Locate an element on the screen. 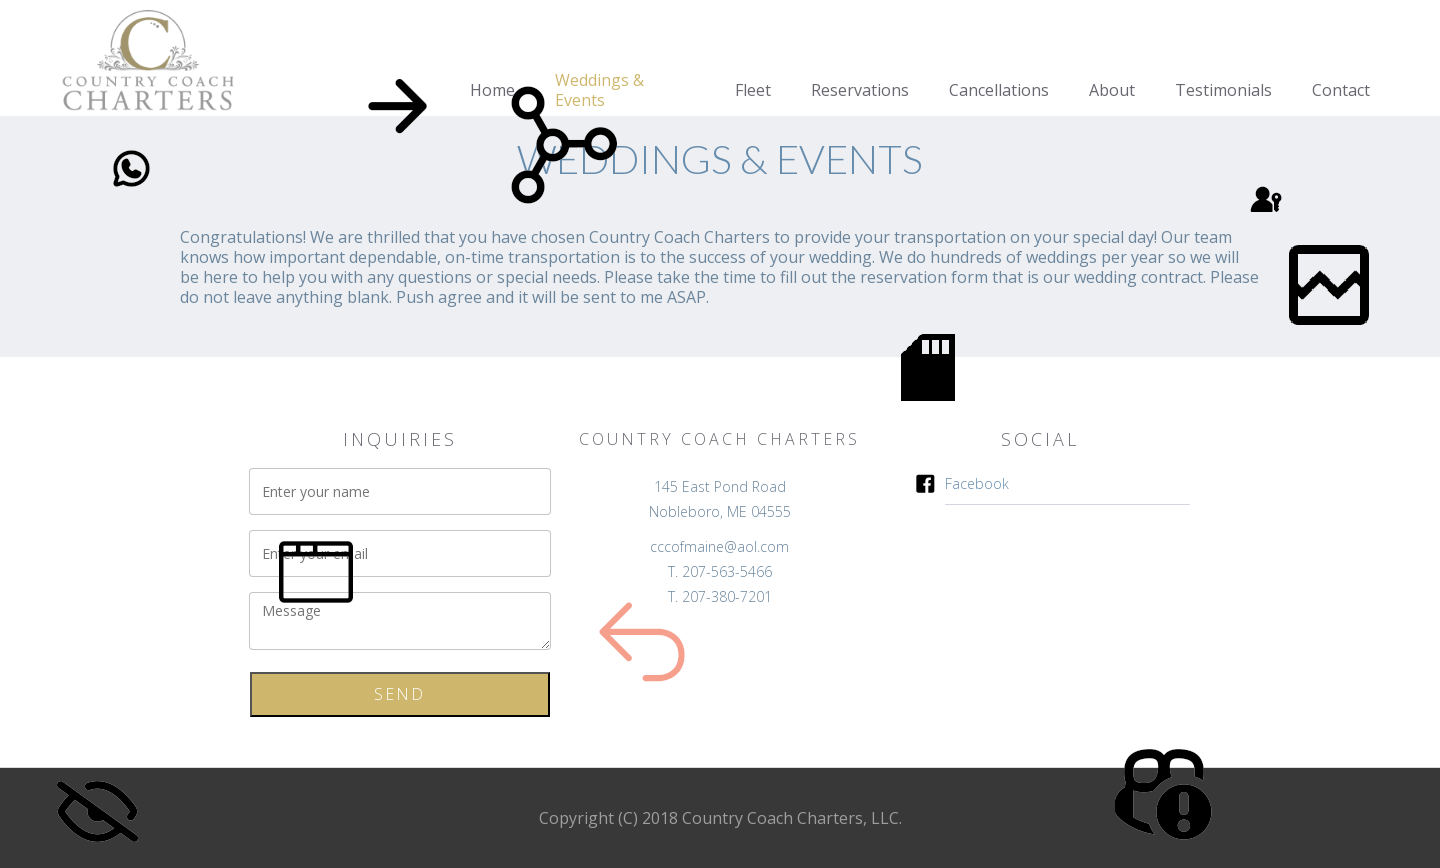  hide content from view is located at coordinates (97, 811).